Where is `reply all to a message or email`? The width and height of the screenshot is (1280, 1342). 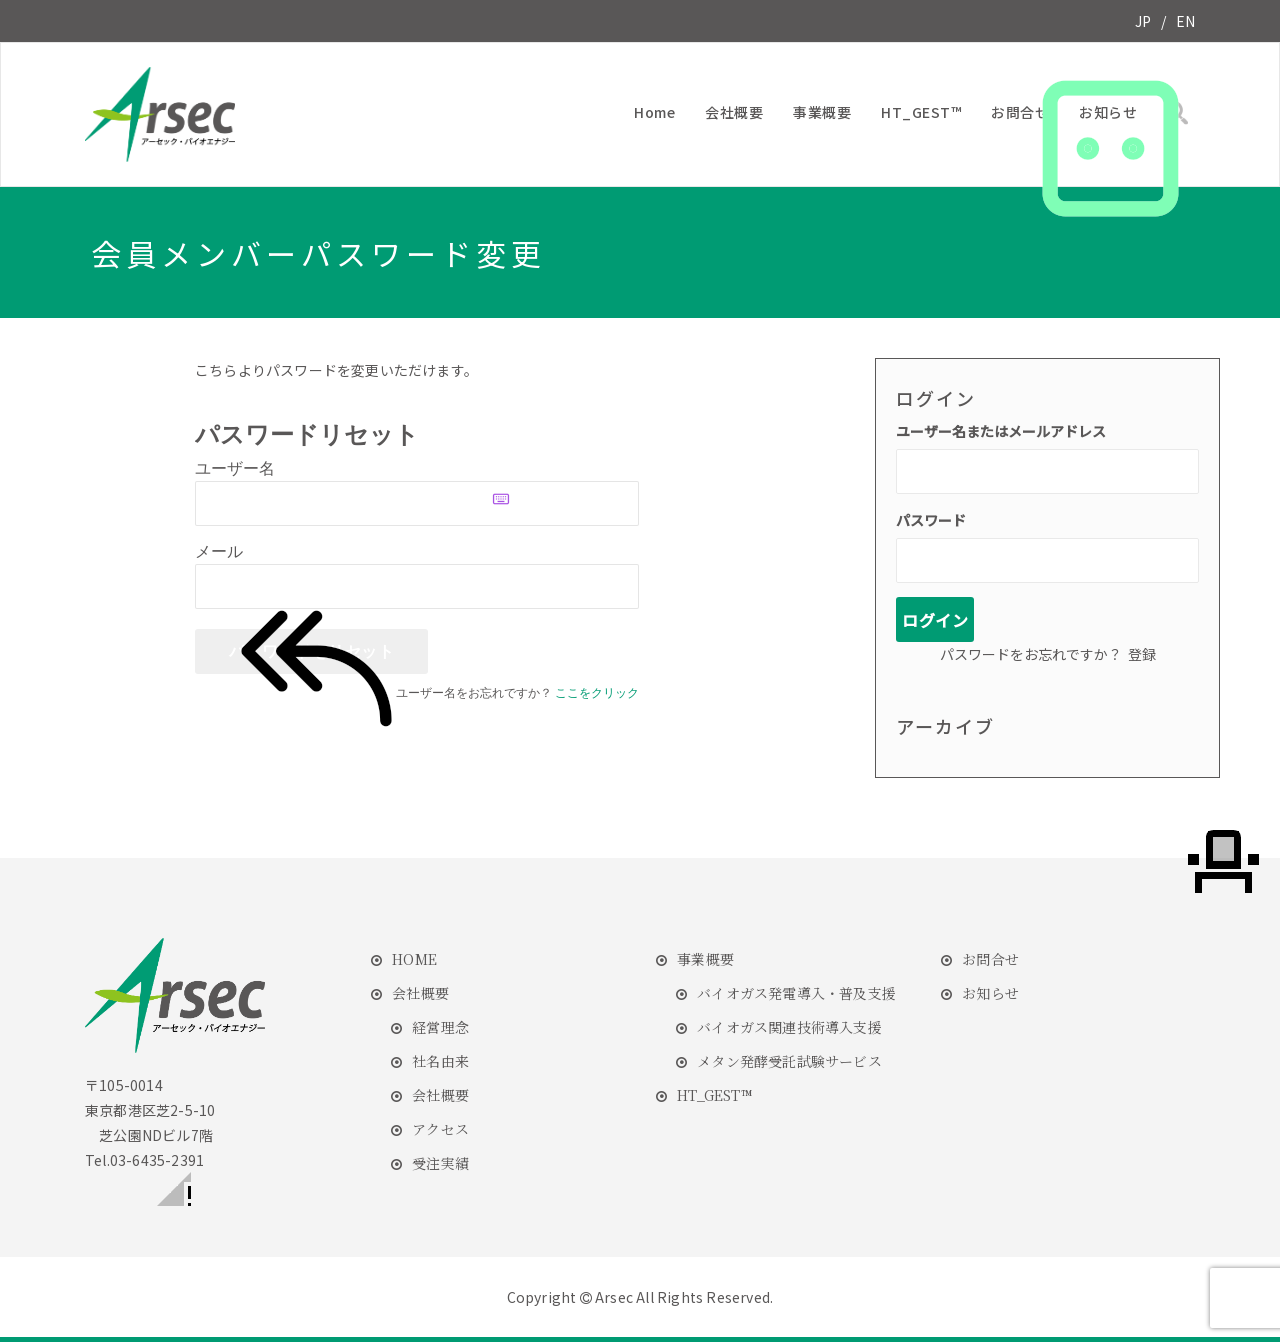 reply all to a message or email is located at coordinates (316, 668).